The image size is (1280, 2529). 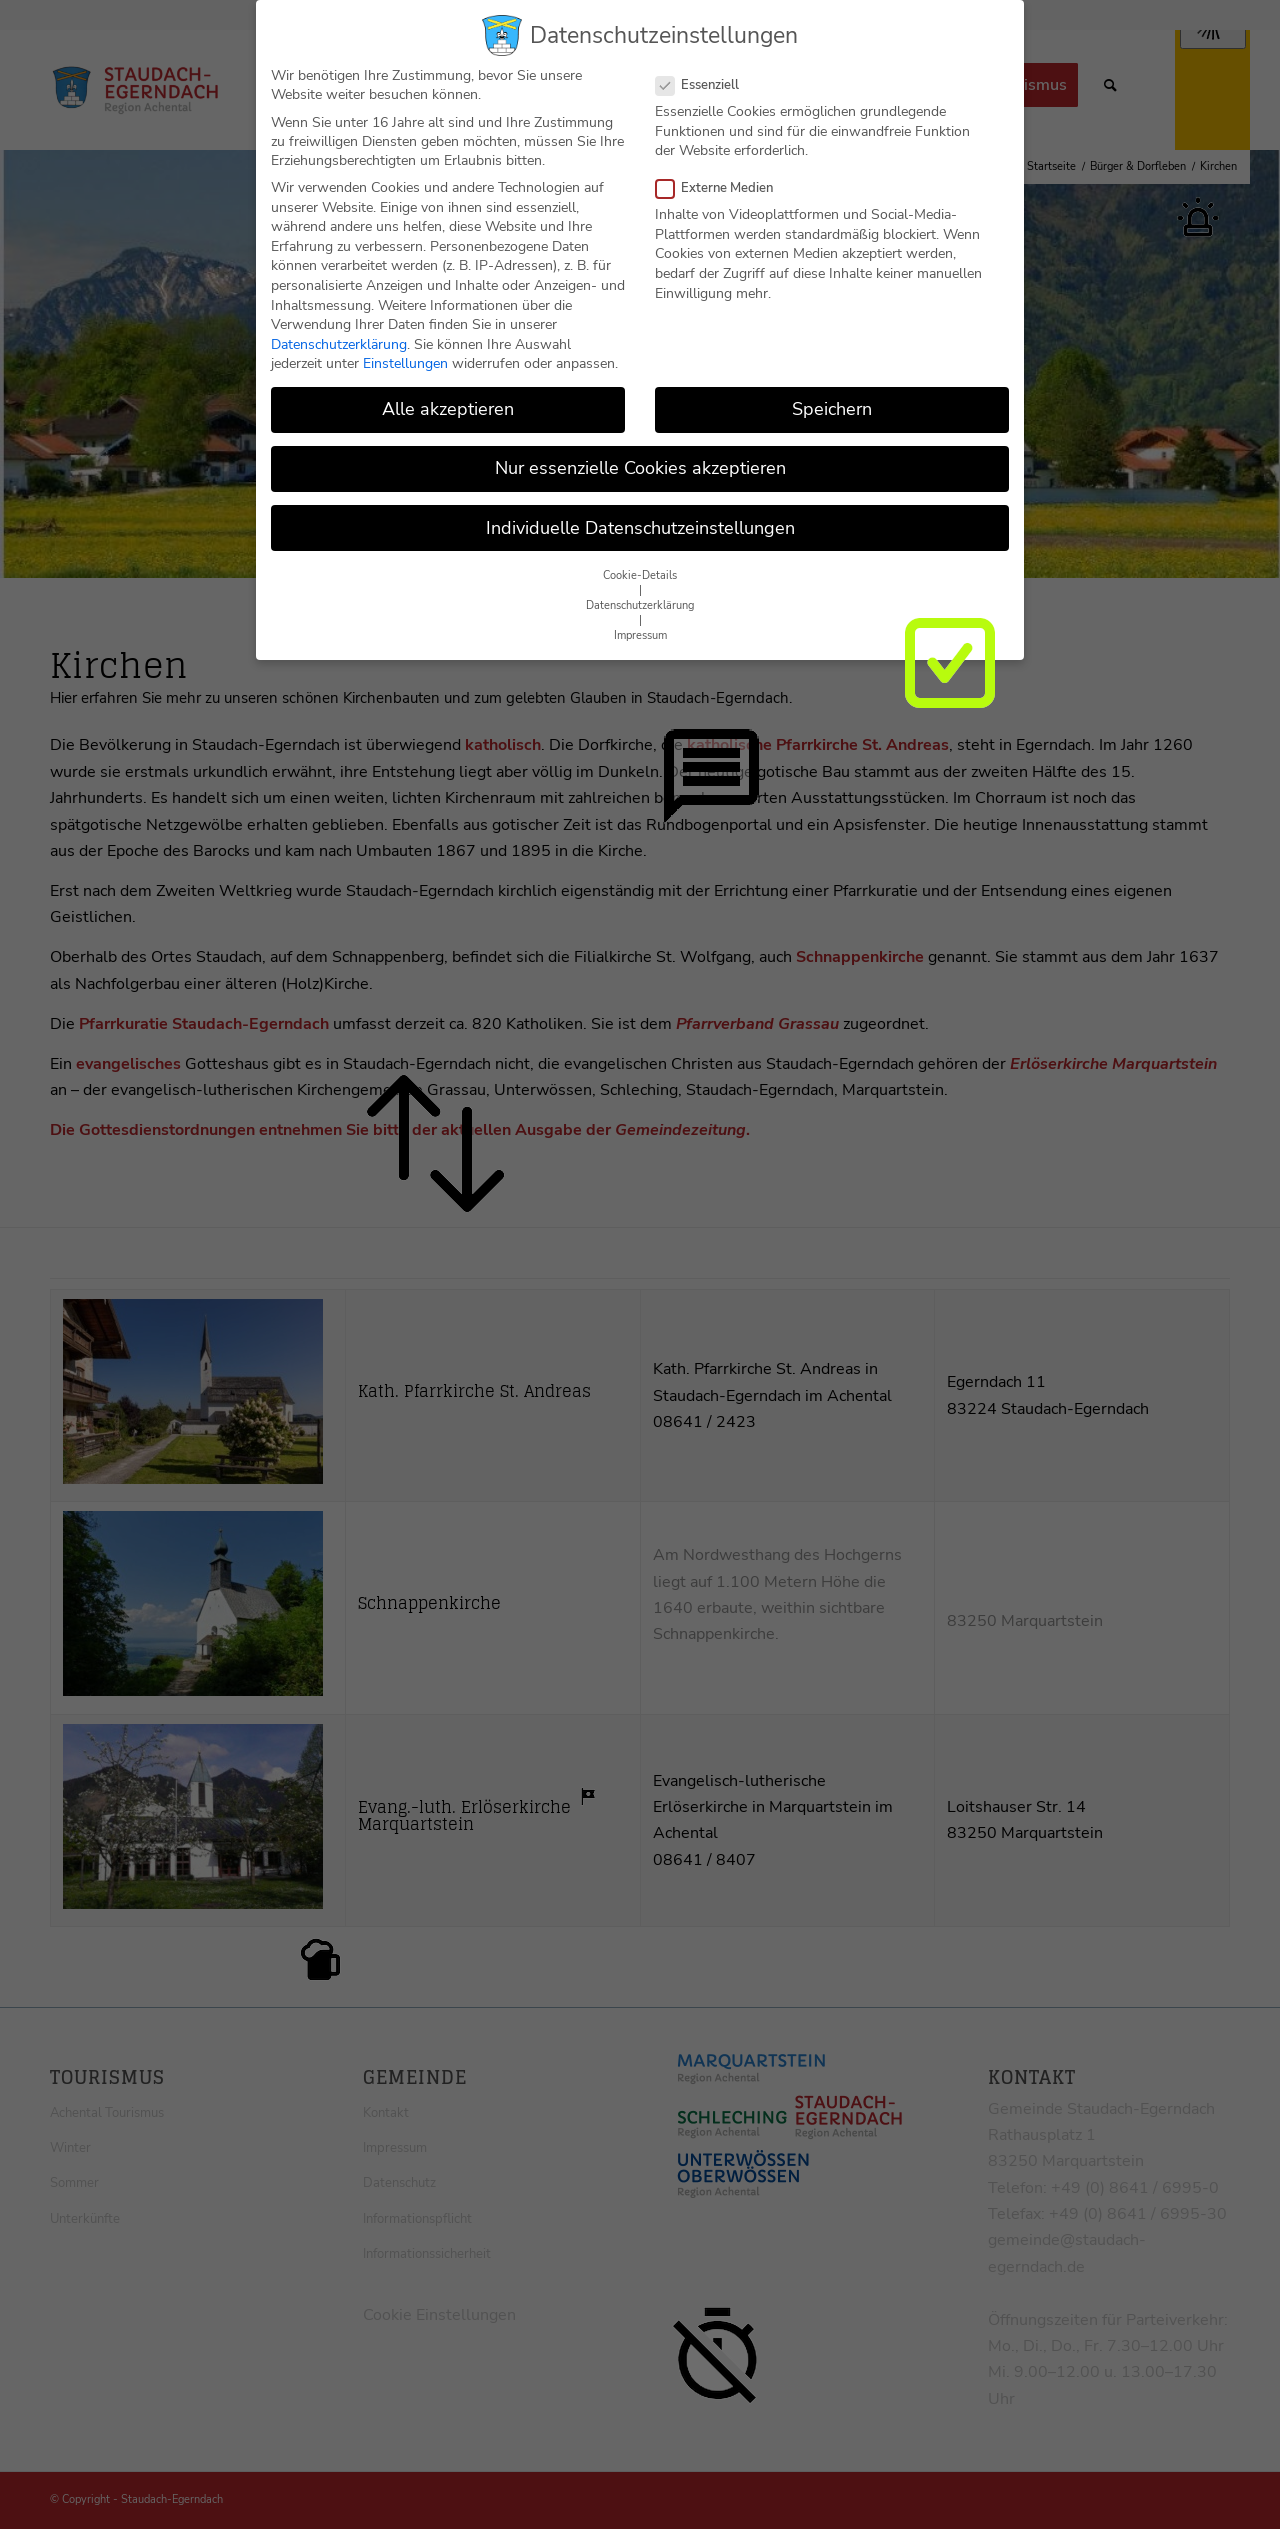 What do you see at coordinates (950, 663) in the screenshot?
I see `select or check an item in a list` at bounding box center [950, 663].